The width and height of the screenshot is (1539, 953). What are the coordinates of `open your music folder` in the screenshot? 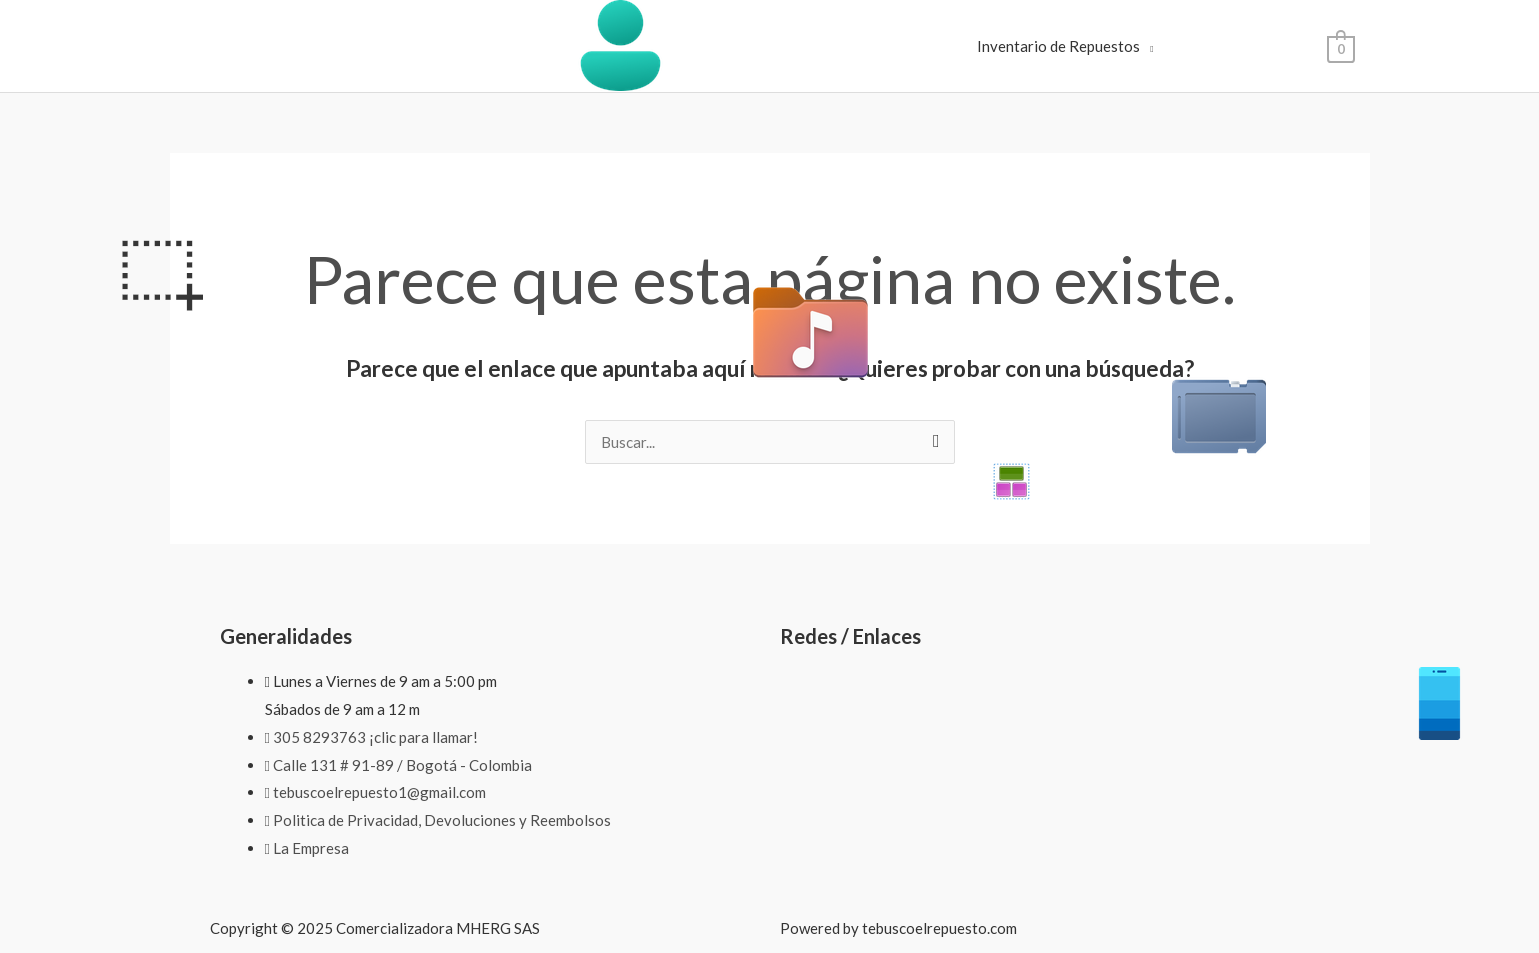 It's located at (810, 335).